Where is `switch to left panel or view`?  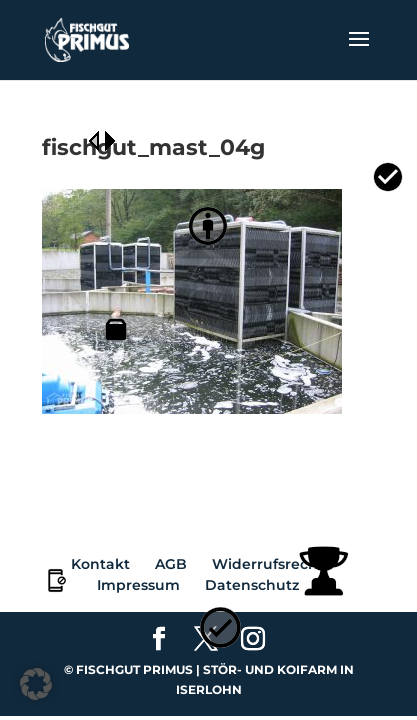 switch to left panel or view is located at coordinates (102, 141).